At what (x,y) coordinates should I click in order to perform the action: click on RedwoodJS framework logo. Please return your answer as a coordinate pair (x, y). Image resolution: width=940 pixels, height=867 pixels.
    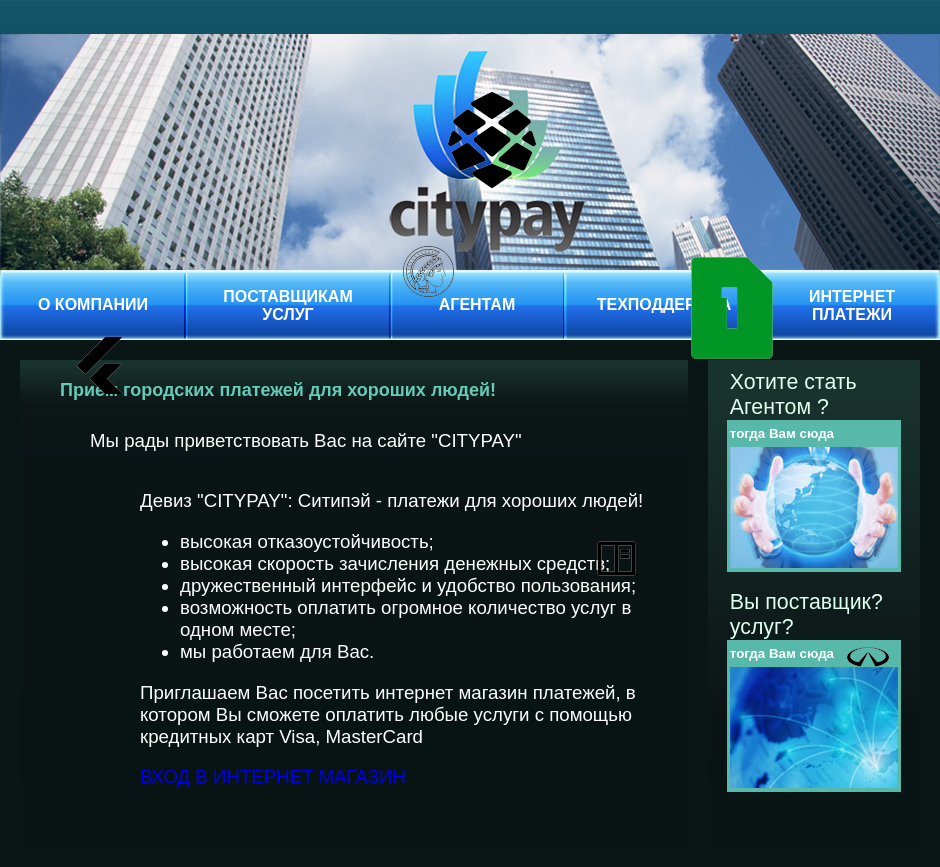
    Looking at the image, I should click on (492, 140).